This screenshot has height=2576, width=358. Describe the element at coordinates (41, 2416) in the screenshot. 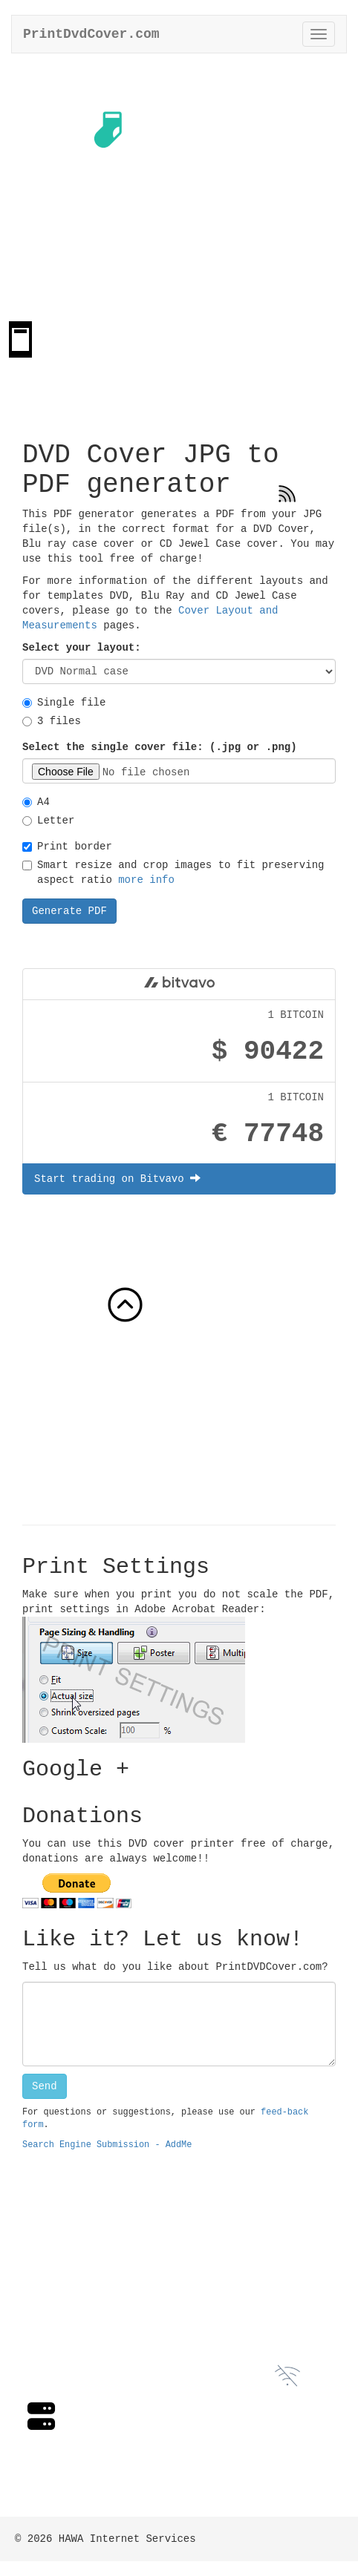

I see `access server settings or management` at that location.